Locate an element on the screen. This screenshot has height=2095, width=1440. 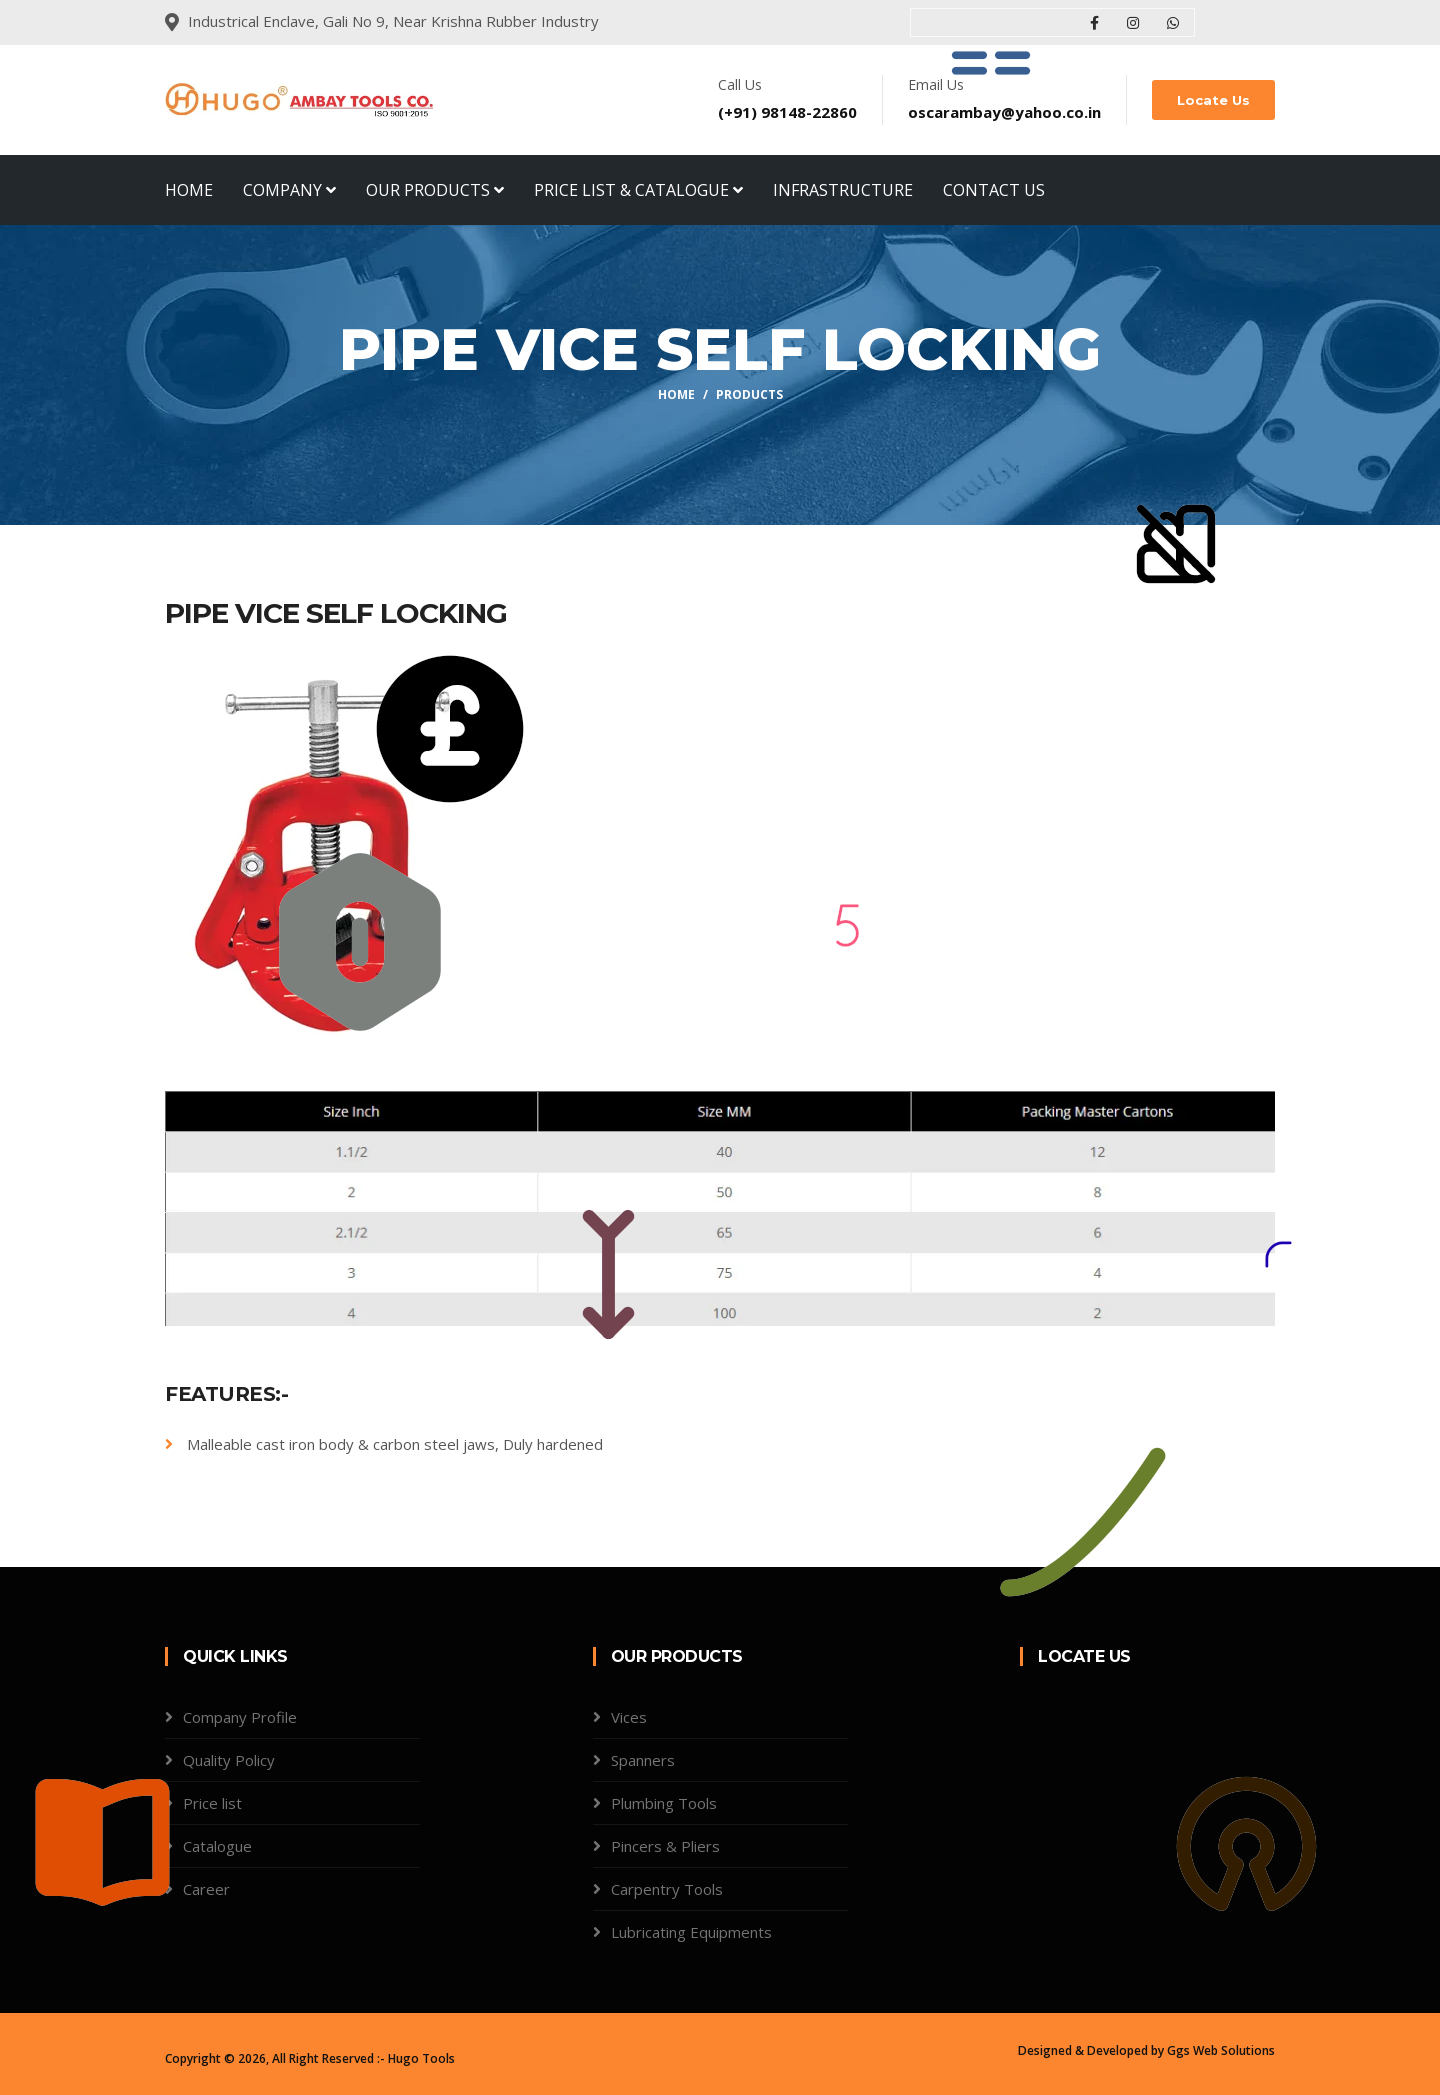
indicates zero items or empty count is located at coordinates (360, 942).